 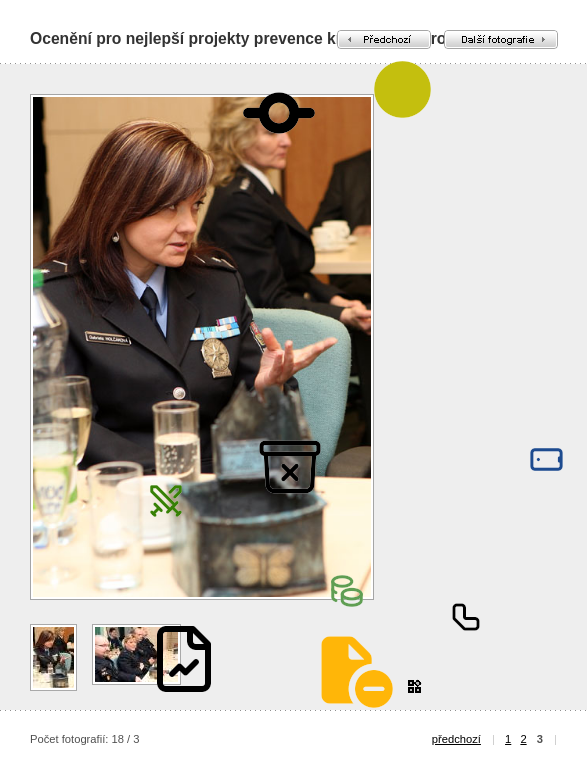 I want to click on set corner style to bevel join, so click(x=466, y=617).